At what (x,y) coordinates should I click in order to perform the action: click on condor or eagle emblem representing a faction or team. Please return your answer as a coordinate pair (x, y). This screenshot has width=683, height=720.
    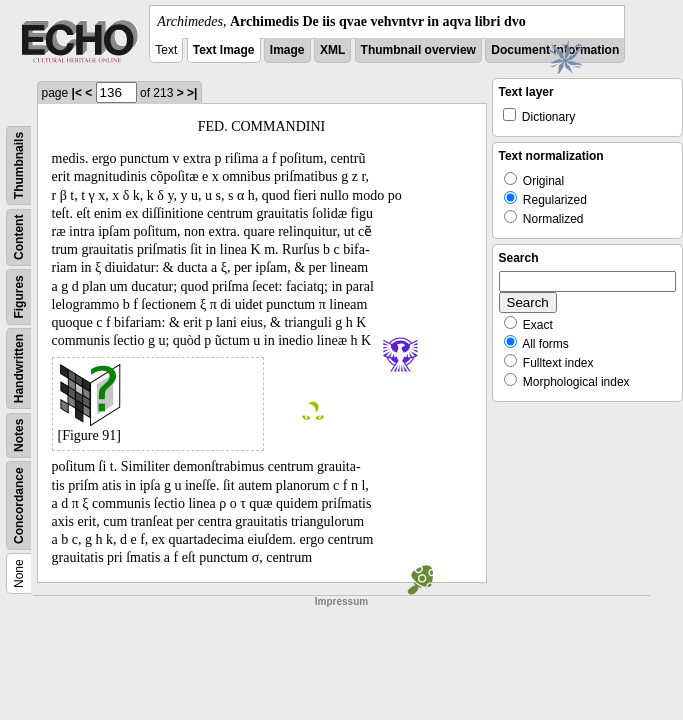
    Looking at the image, I should click on (400, 354).